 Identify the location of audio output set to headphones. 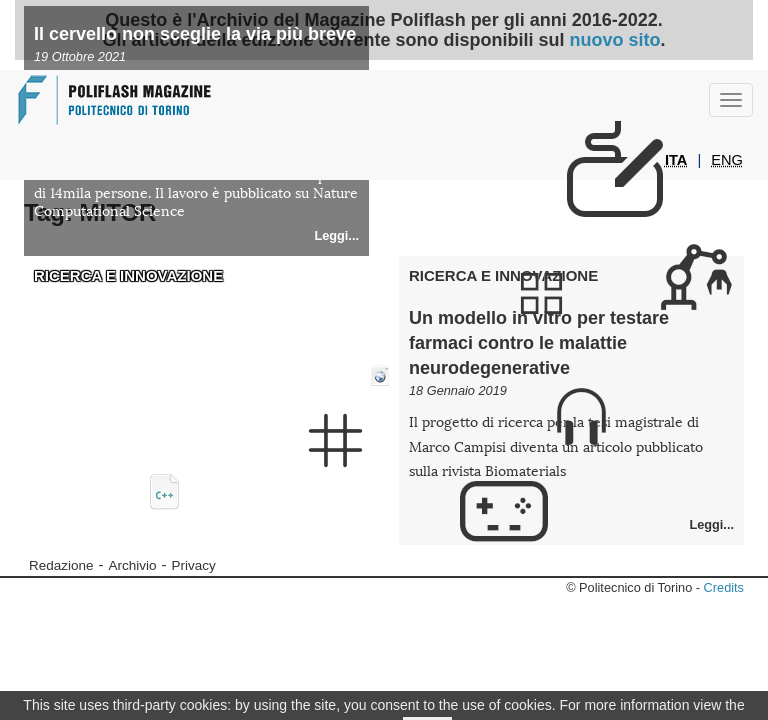
(581, 416).